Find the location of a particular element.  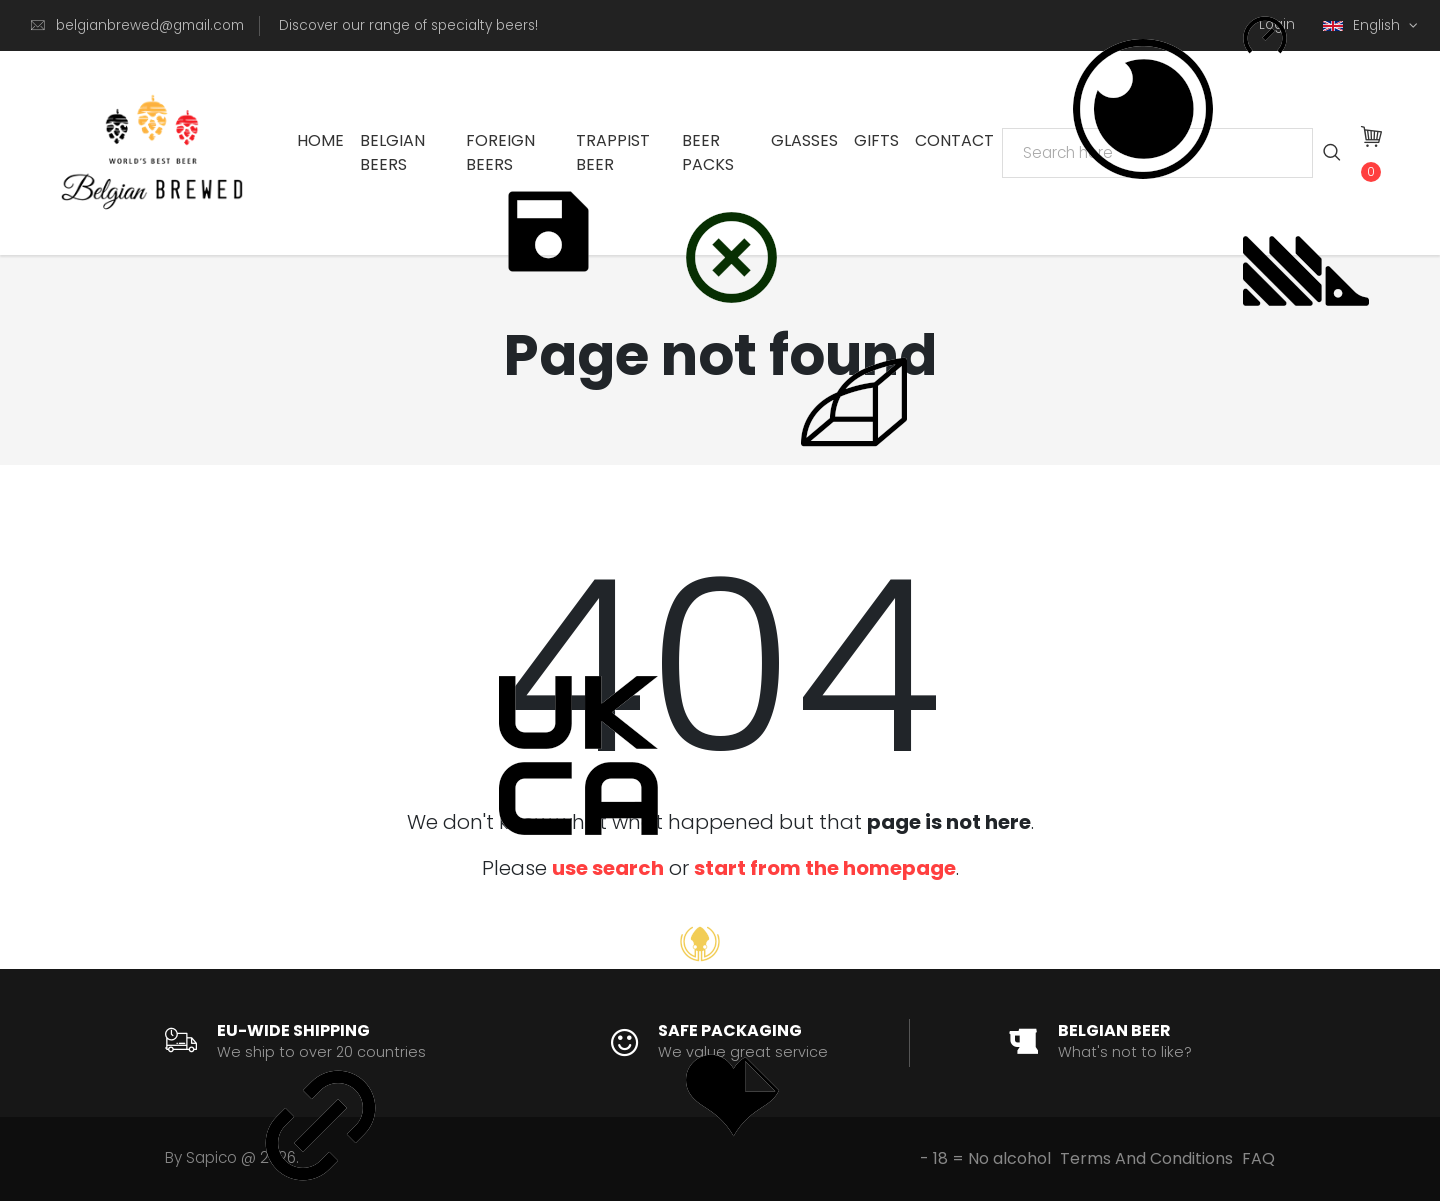

open ilovepdf website or app is located at coordinates (732, 1095).